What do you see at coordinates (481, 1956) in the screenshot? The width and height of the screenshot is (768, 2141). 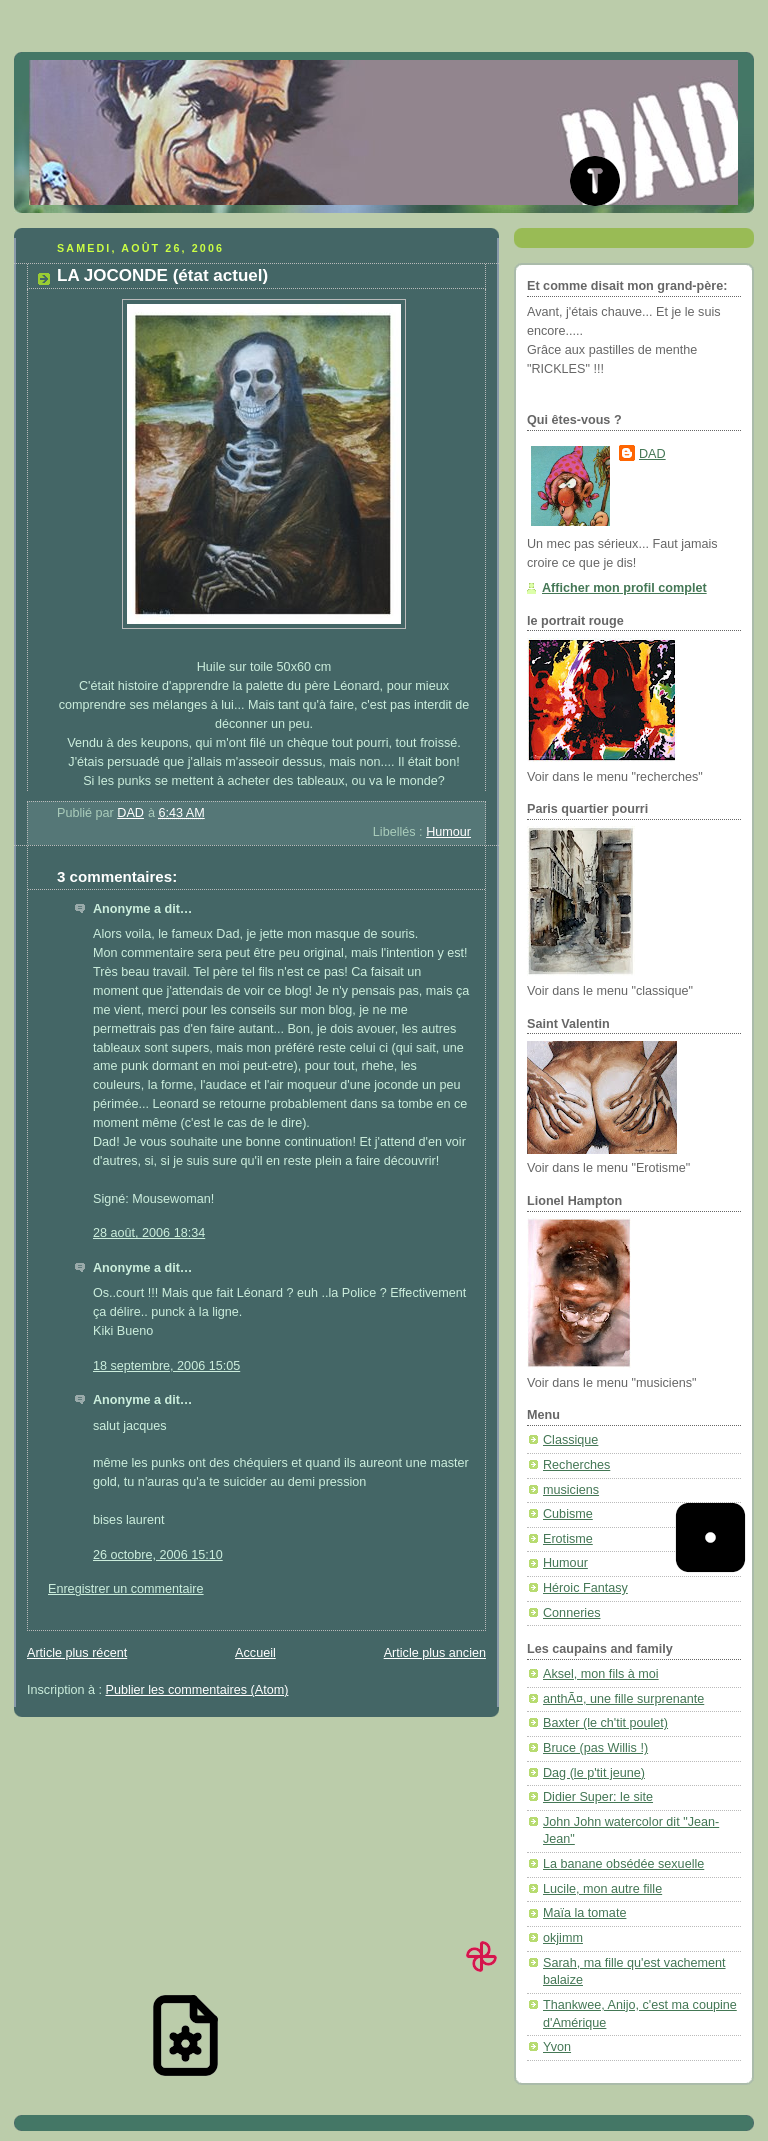 I see `open google photos` at bounding box center [481, 1956].